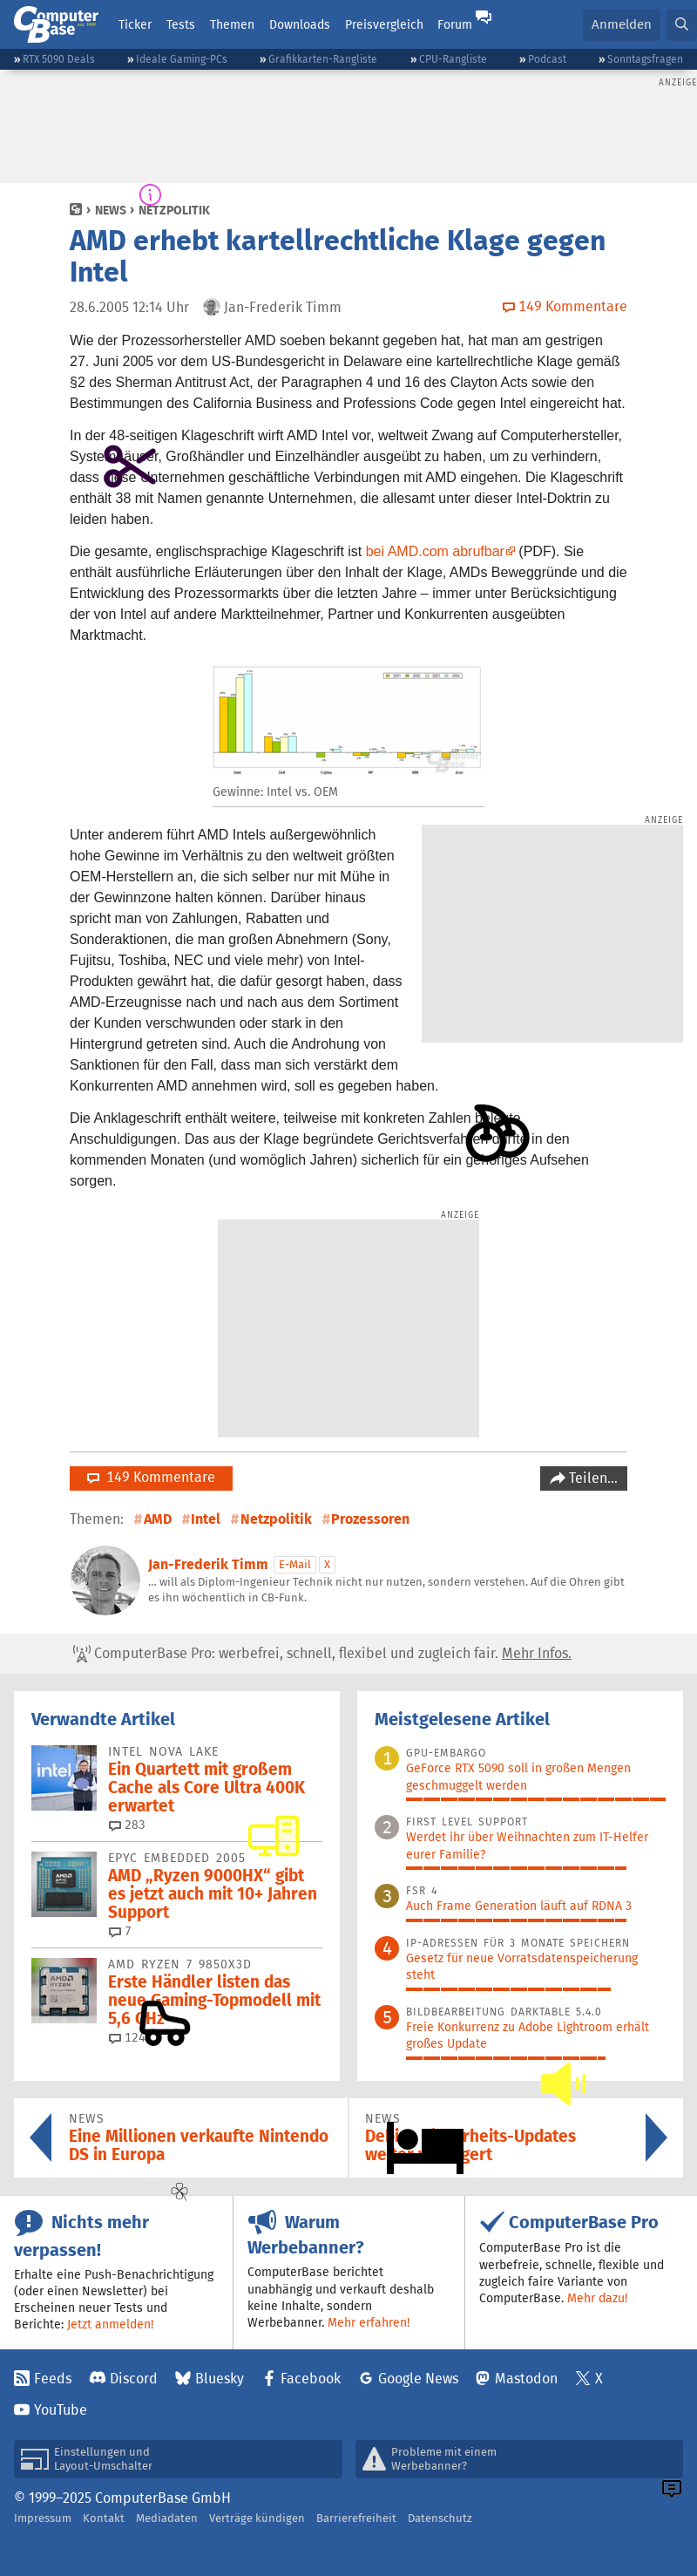 This screenshot has width=697, height=2576. Describe the element at coordinates (497, 1133) in the screenshot. I see `indicates fruit or produce category` at that location.